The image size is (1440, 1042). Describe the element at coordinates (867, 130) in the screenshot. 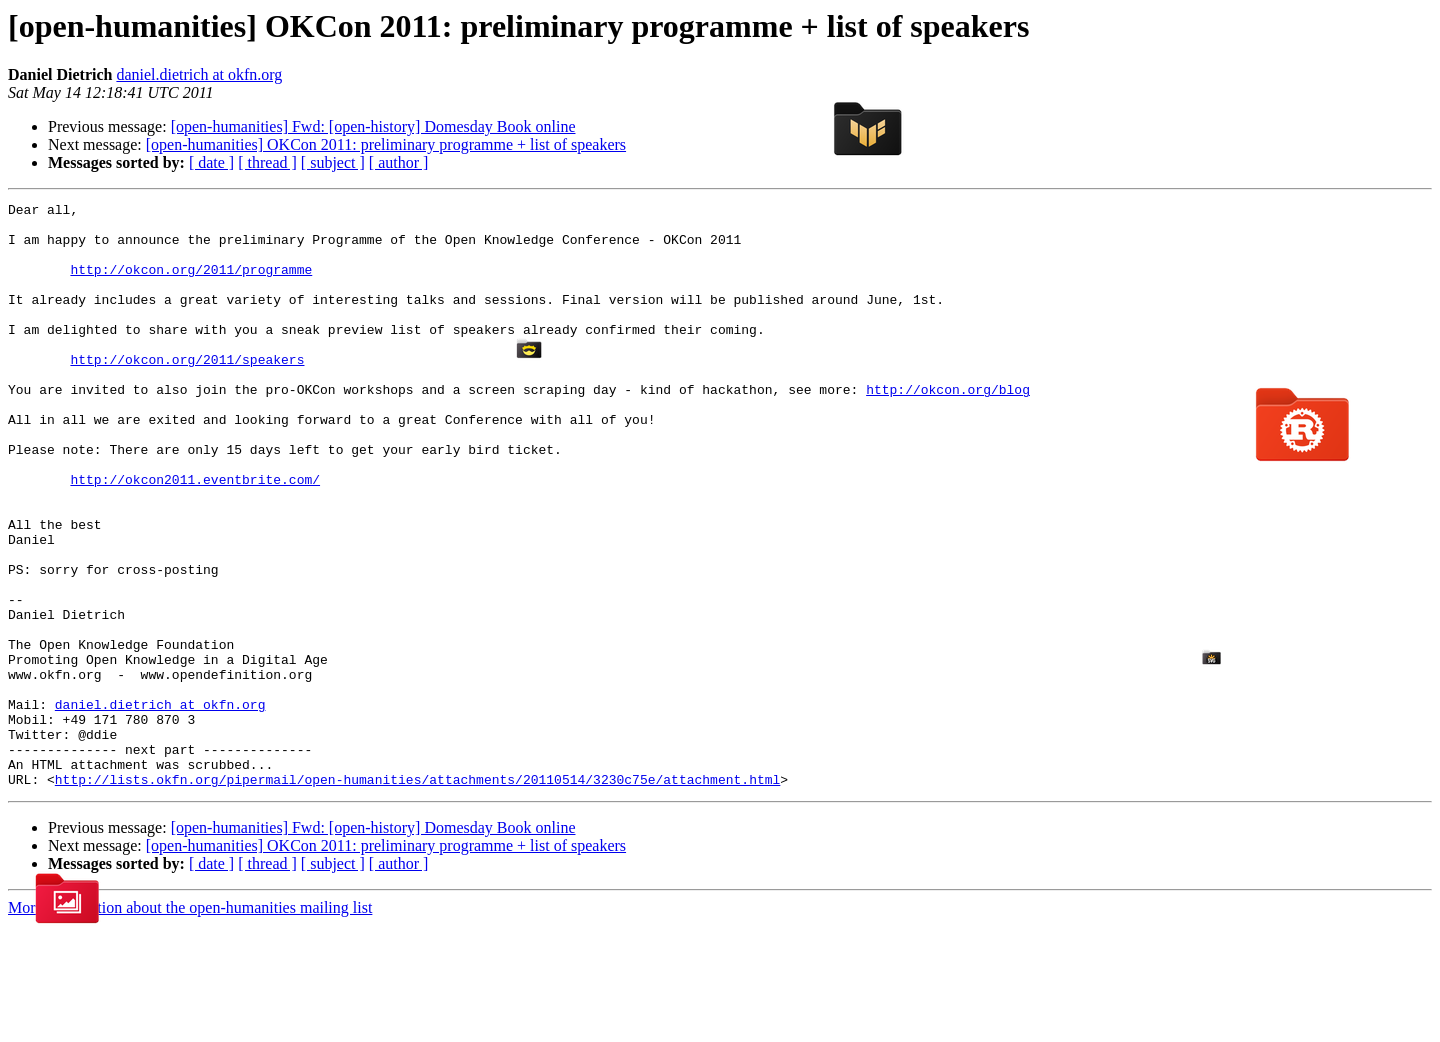

I see `folder for ASUS TUF gaming files or applications` at that location.